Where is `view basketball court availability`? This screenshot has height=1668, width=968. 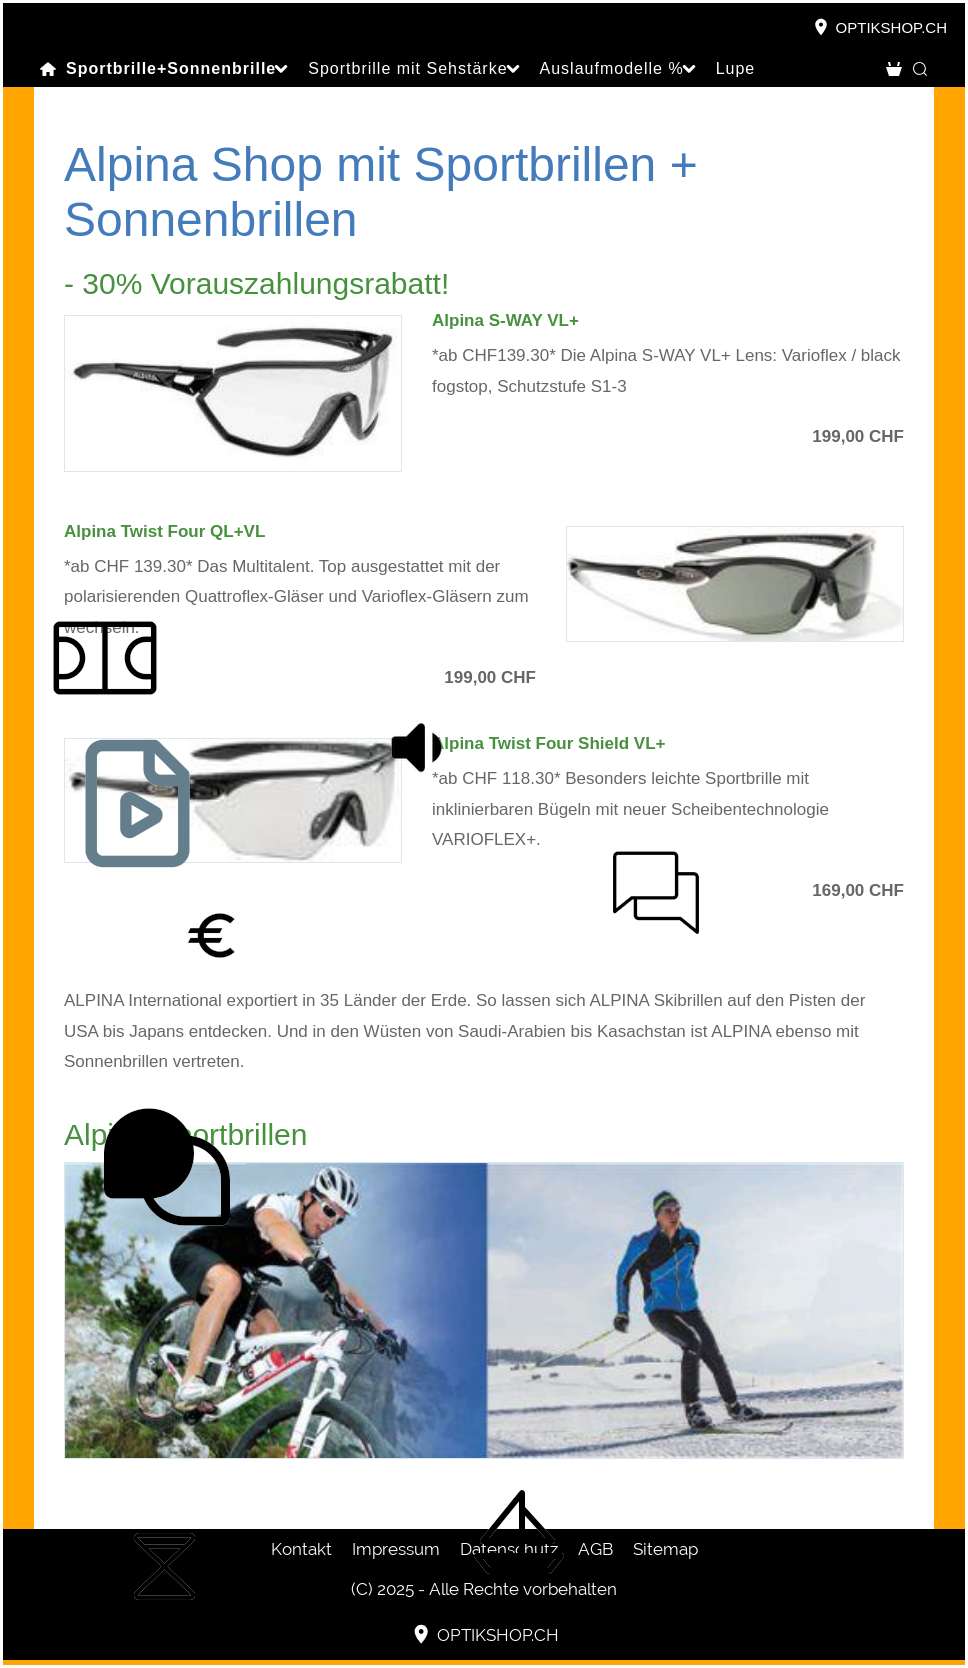 view basketball court availability is located at coordinates (105, 658).